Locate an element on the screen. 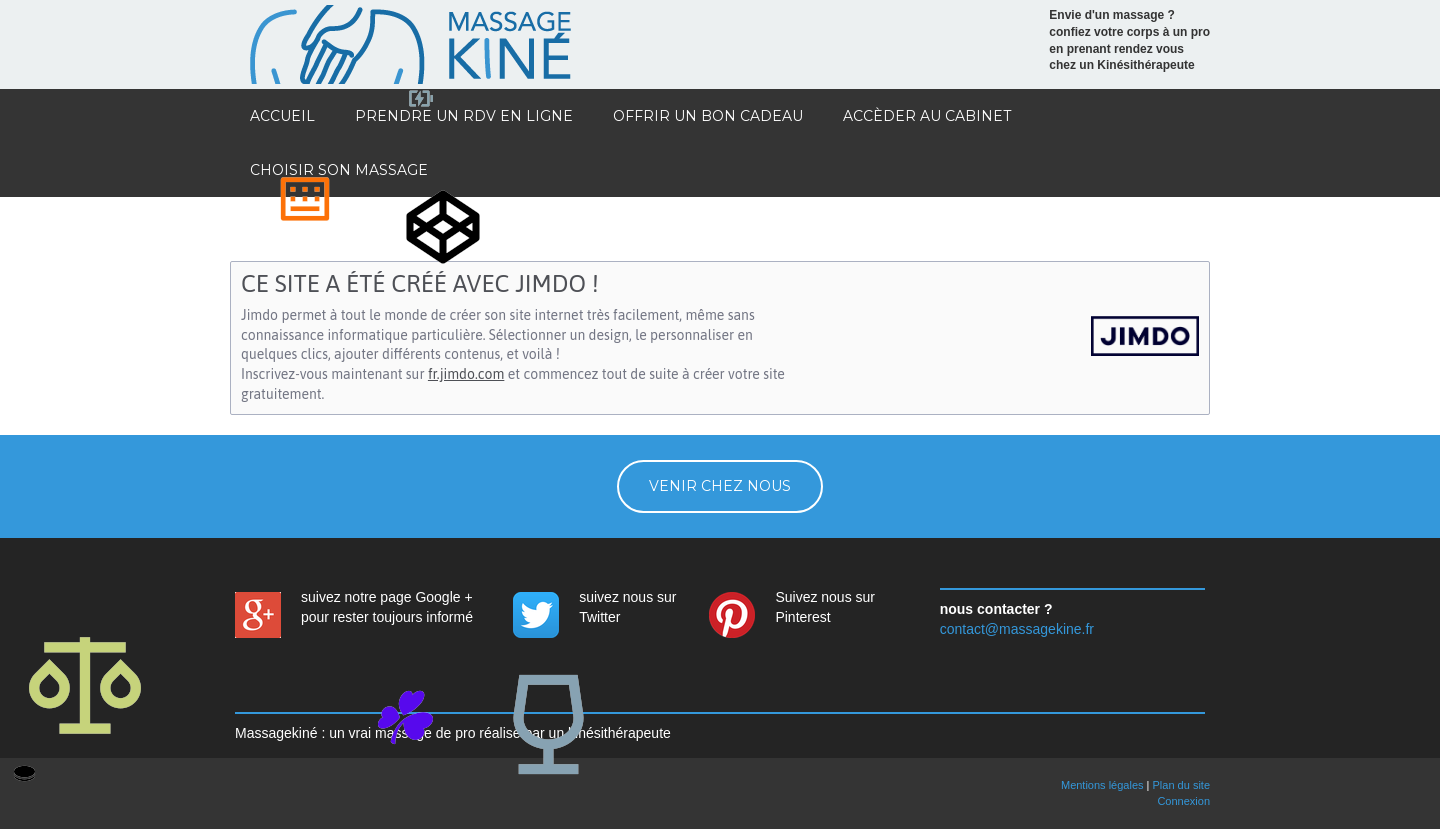 The width and height of the screenshot is (1440, 829). aer lingus airline logo is located at coordinates (405, 717).